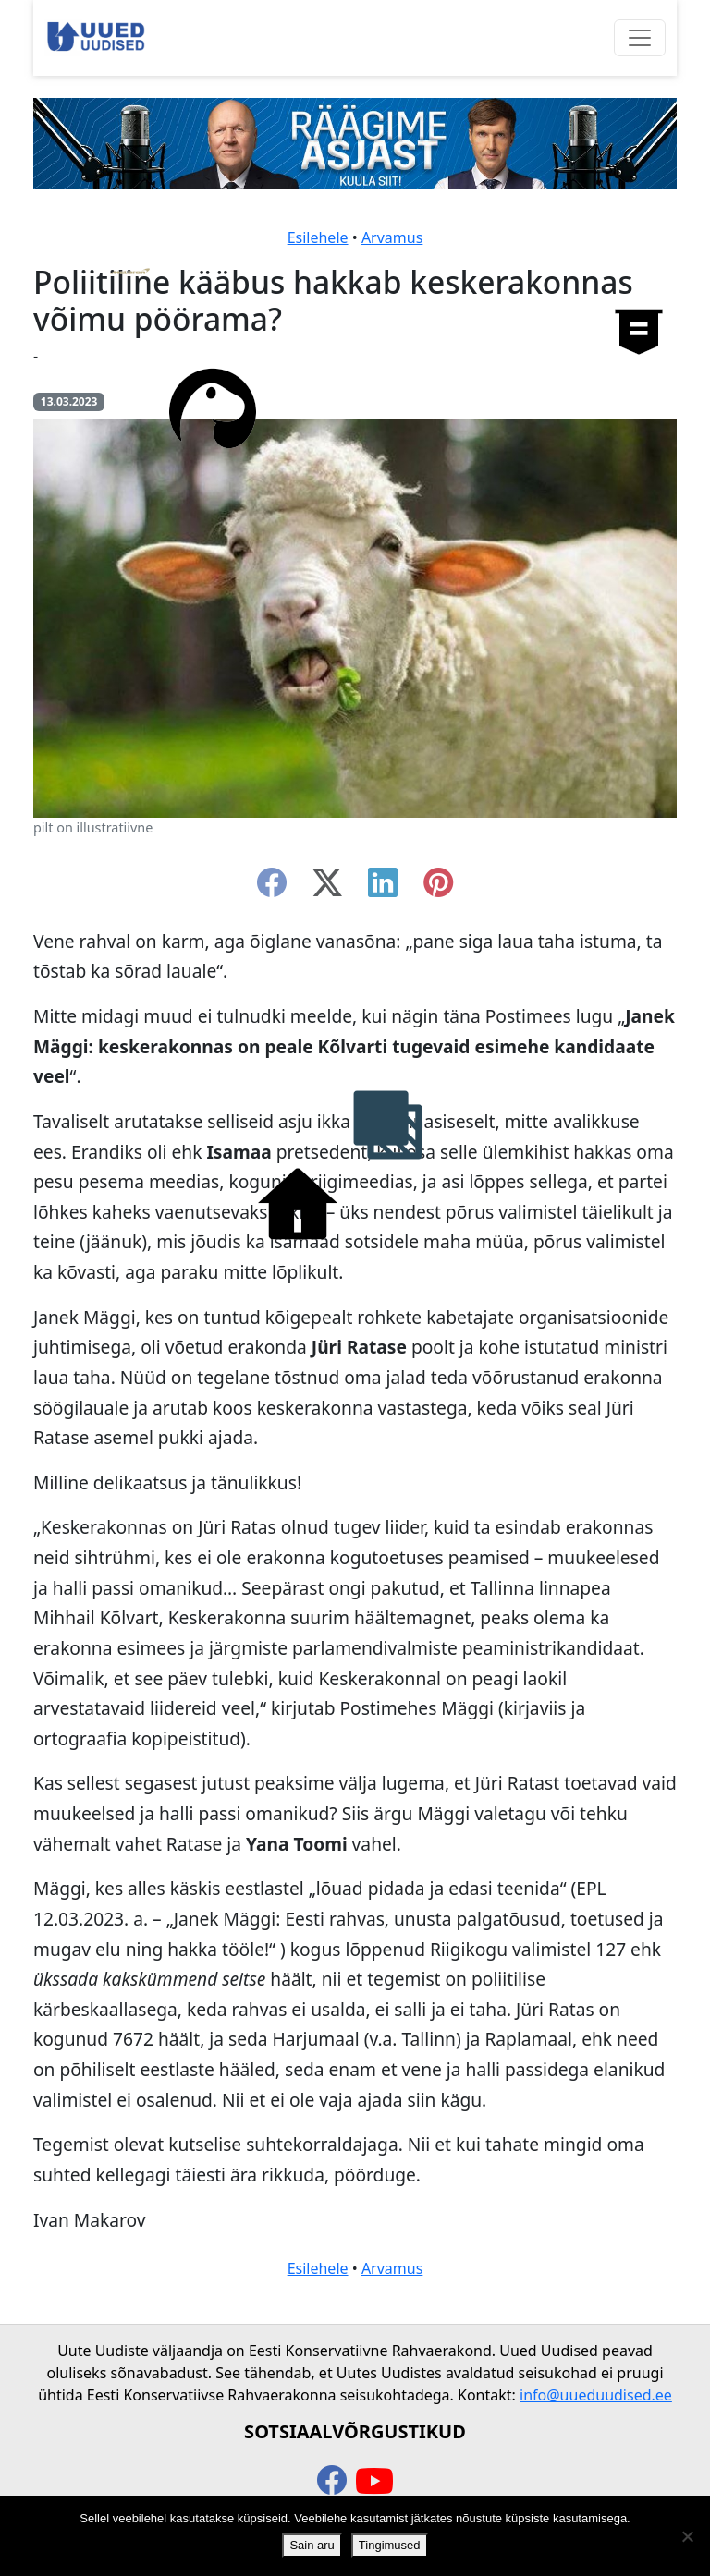  I want to click on apply shadow effect to selected element, so click(387, 1124).